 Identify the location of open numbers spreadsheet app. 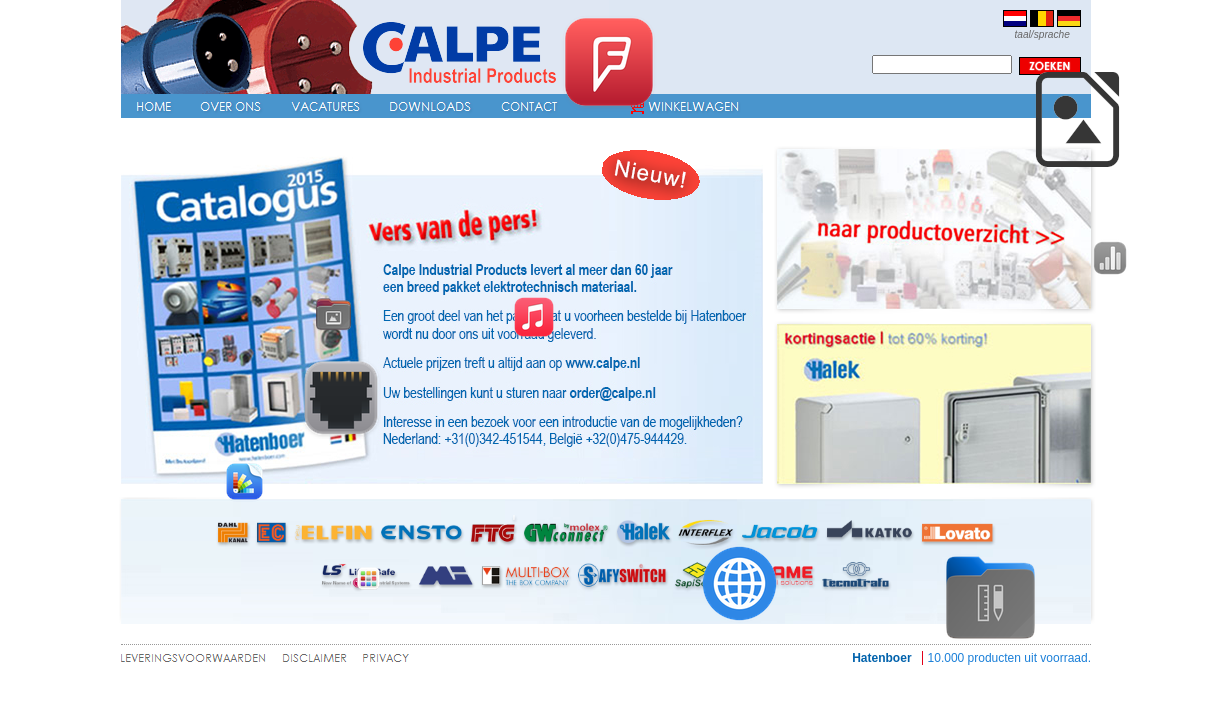
(1110, 258).